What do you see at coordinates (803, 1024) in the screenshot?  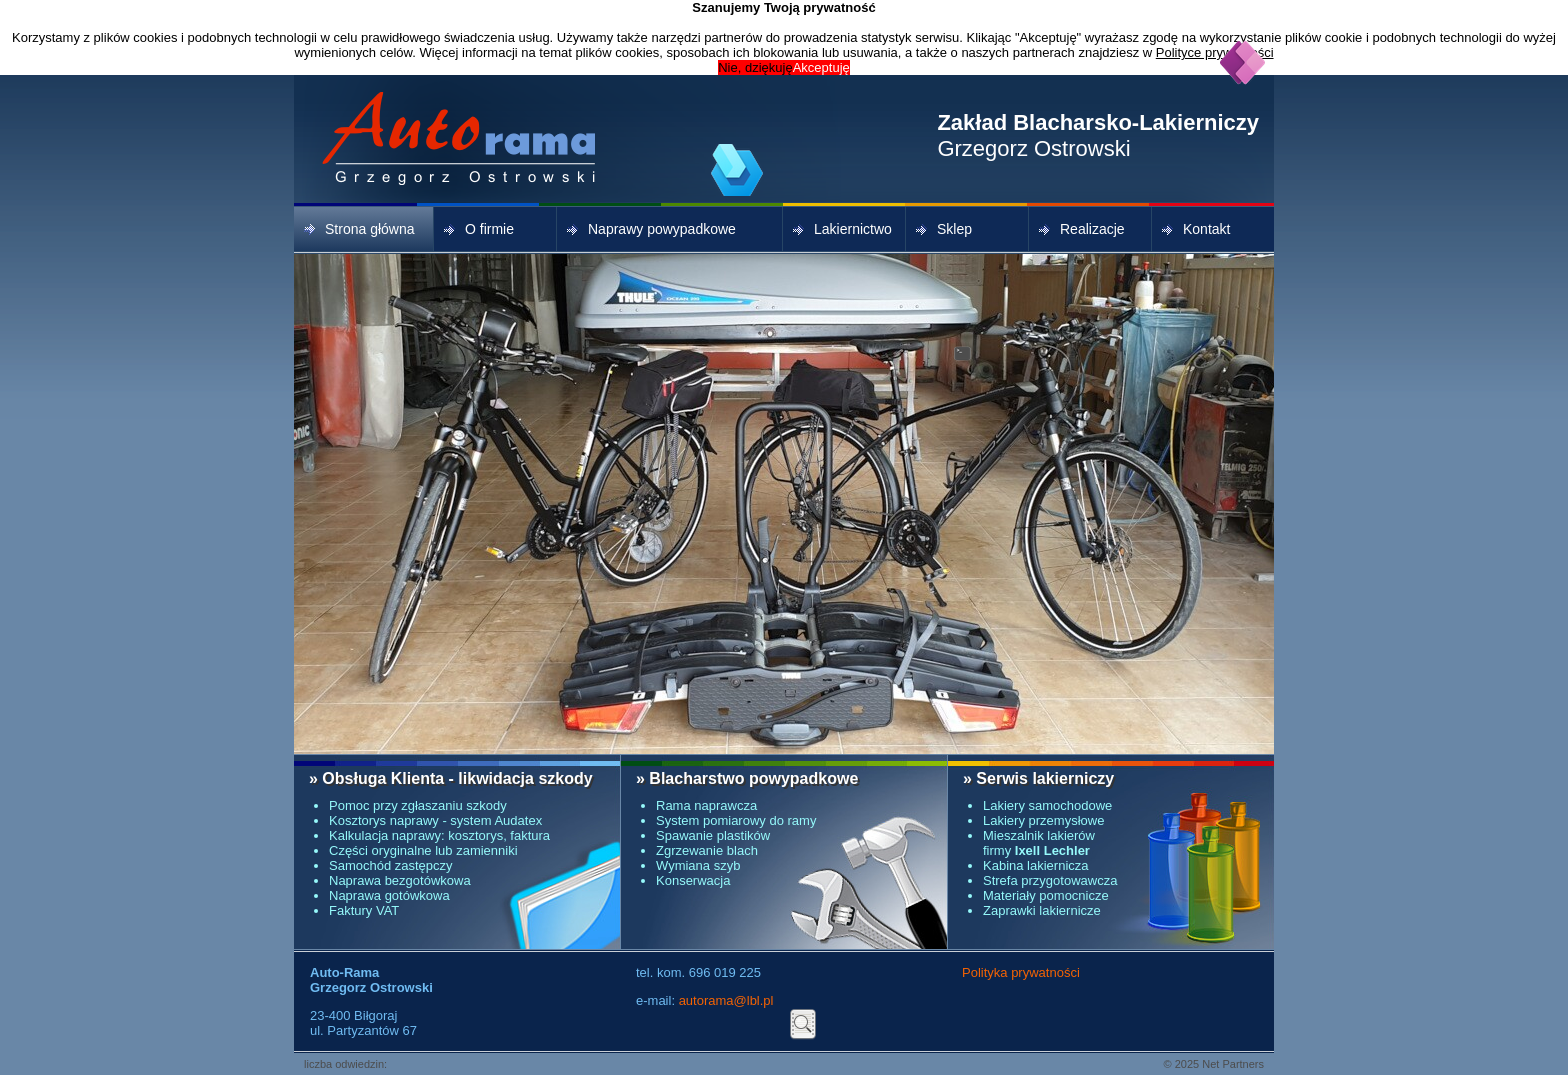 I see `open gnome logs application` at bounding box center [803, 1024].